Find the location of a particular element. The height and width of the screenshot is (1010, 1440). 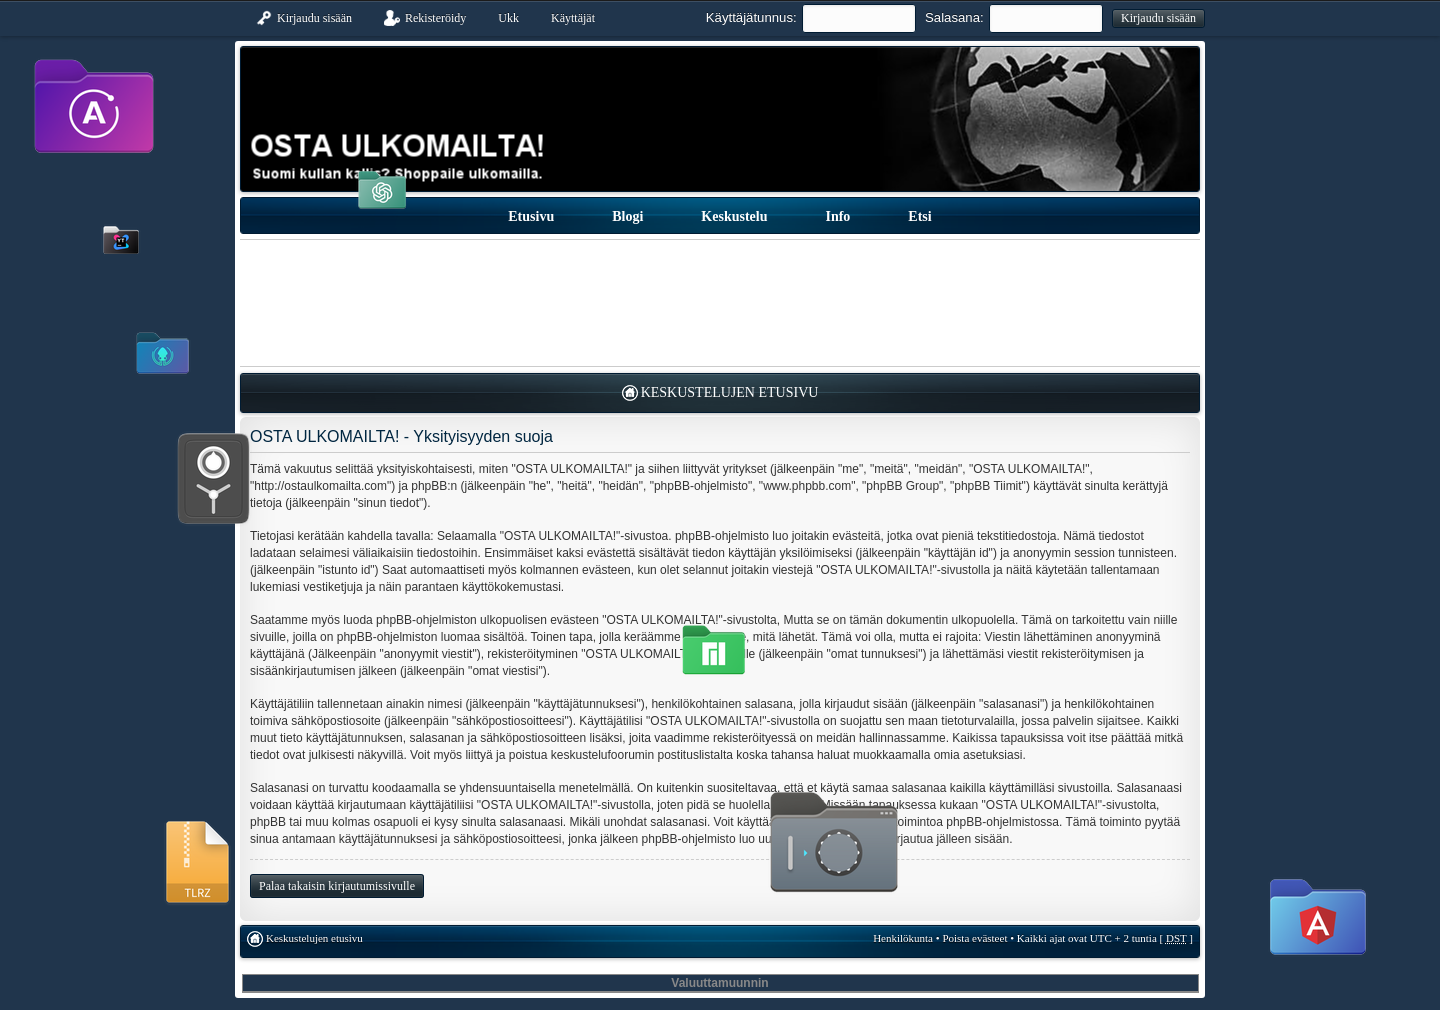

access secured or locked files is located at coordinates (833, 845).